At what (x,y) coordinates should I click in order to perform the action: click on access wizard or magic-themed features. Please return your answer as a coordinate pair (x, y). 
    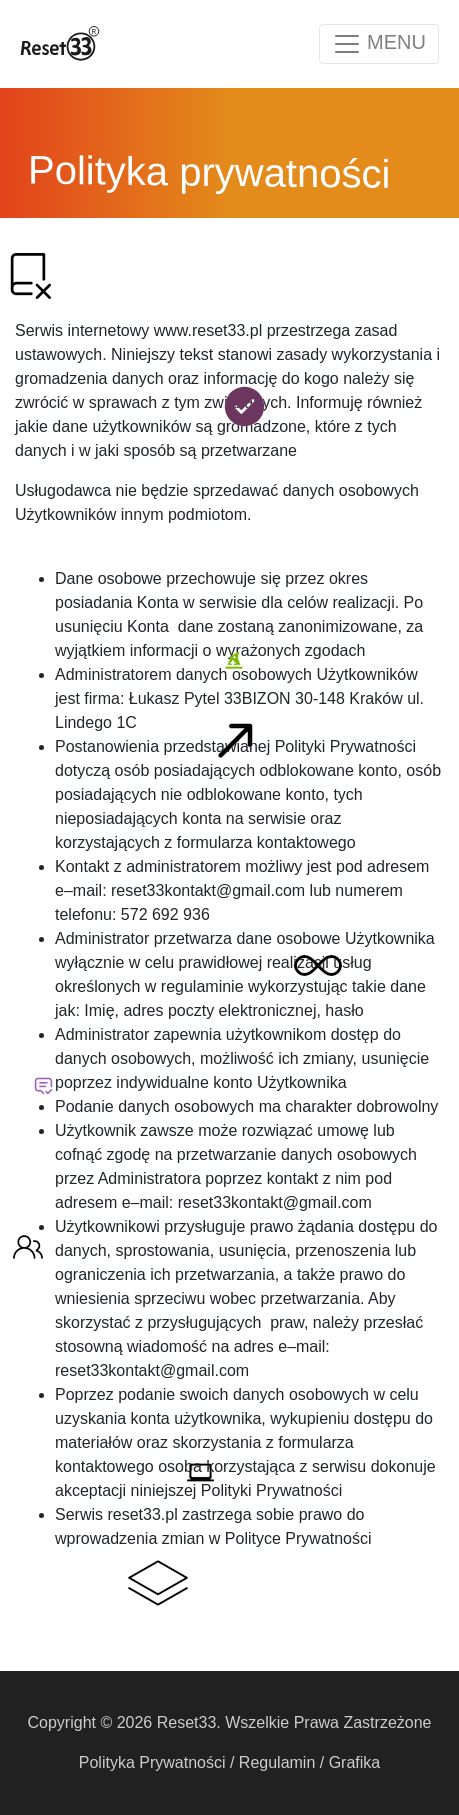
    Looking at the image, I should click on (234, 660).